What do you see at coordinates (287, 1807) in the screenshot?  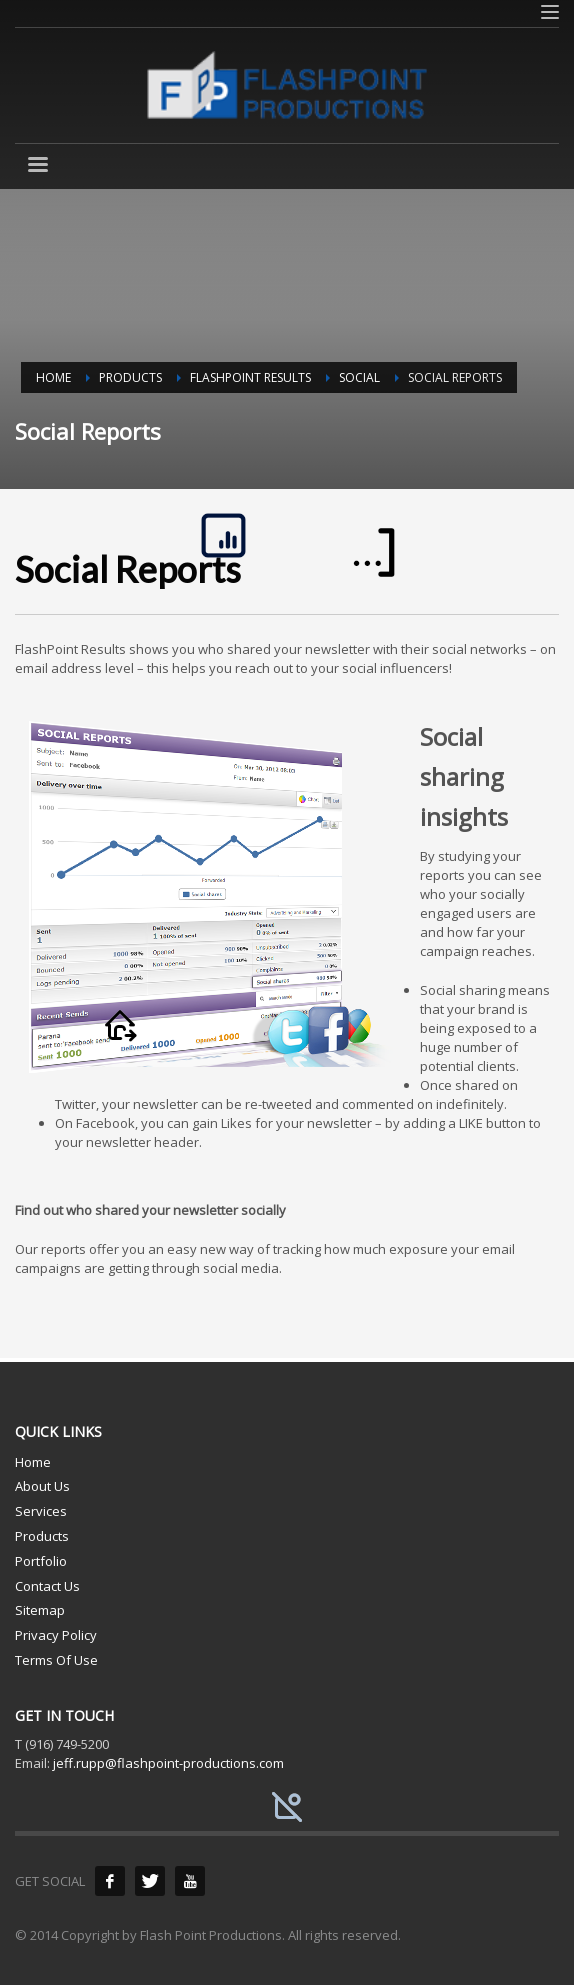 I see `mute or disable notifications` at bounding box center [287, 1807].